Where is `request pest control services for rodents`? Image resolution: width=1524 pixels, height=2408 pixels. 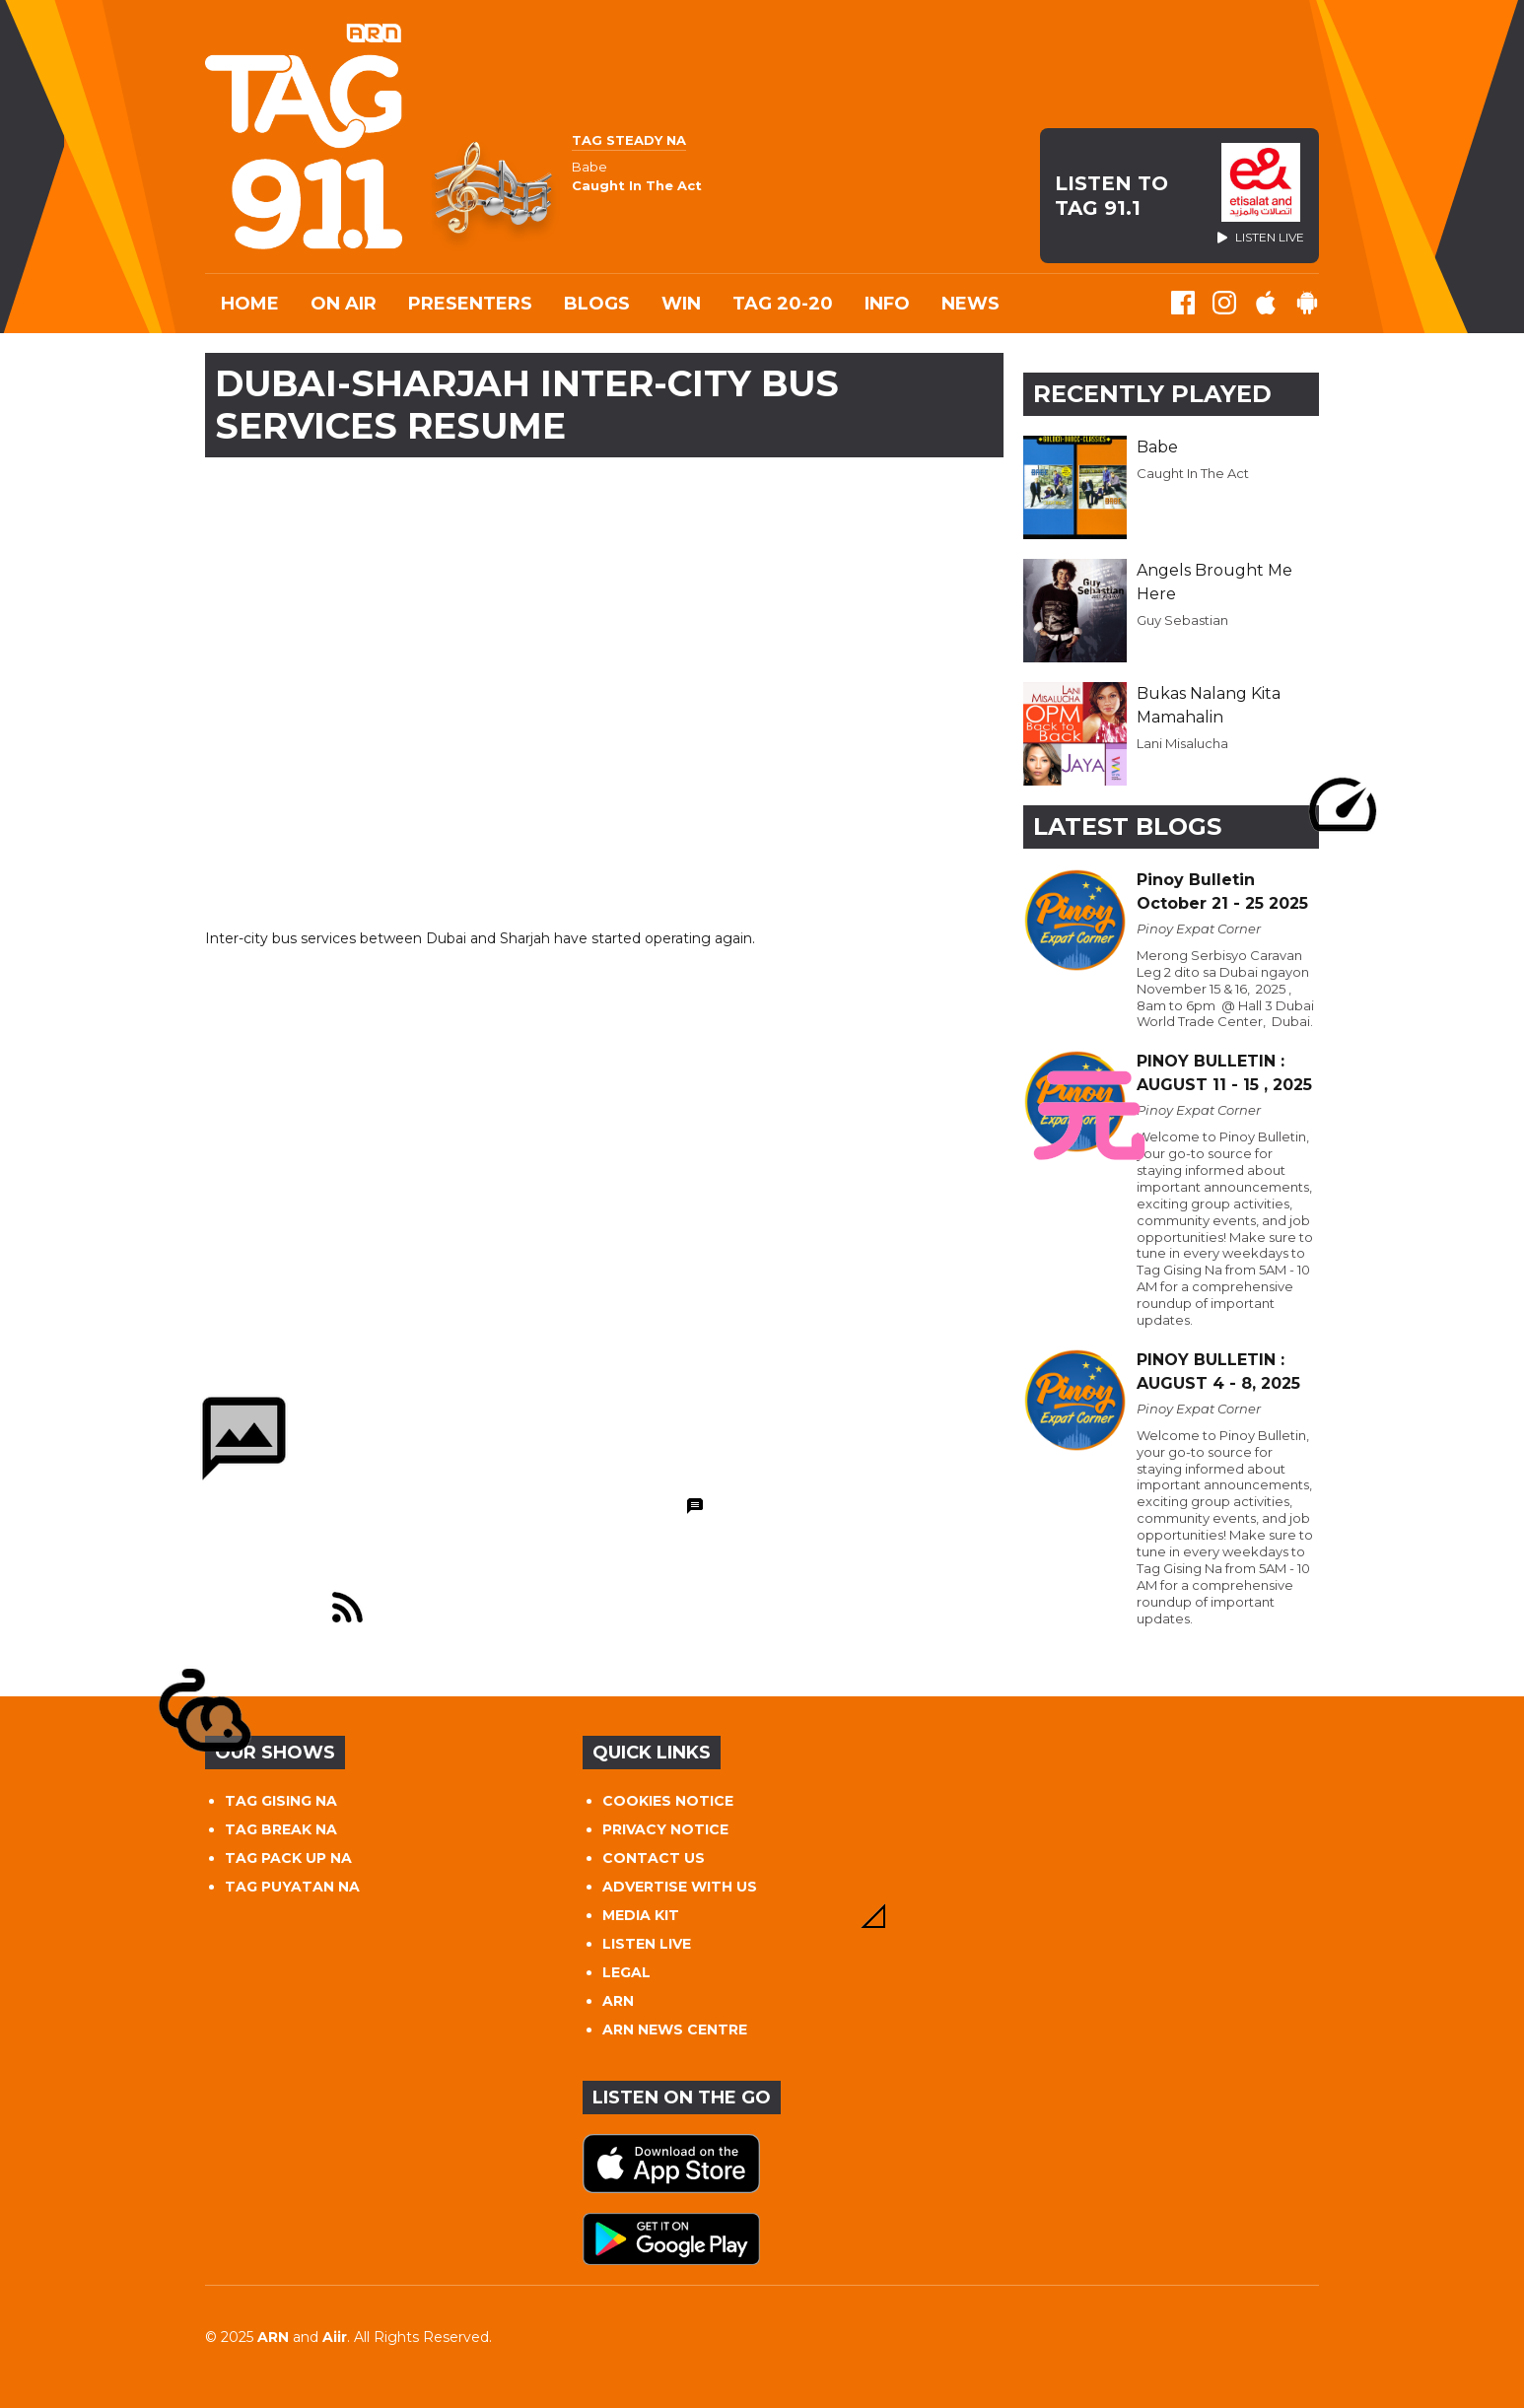
request pest control services for rodents is located at coordinates (205, 1710).